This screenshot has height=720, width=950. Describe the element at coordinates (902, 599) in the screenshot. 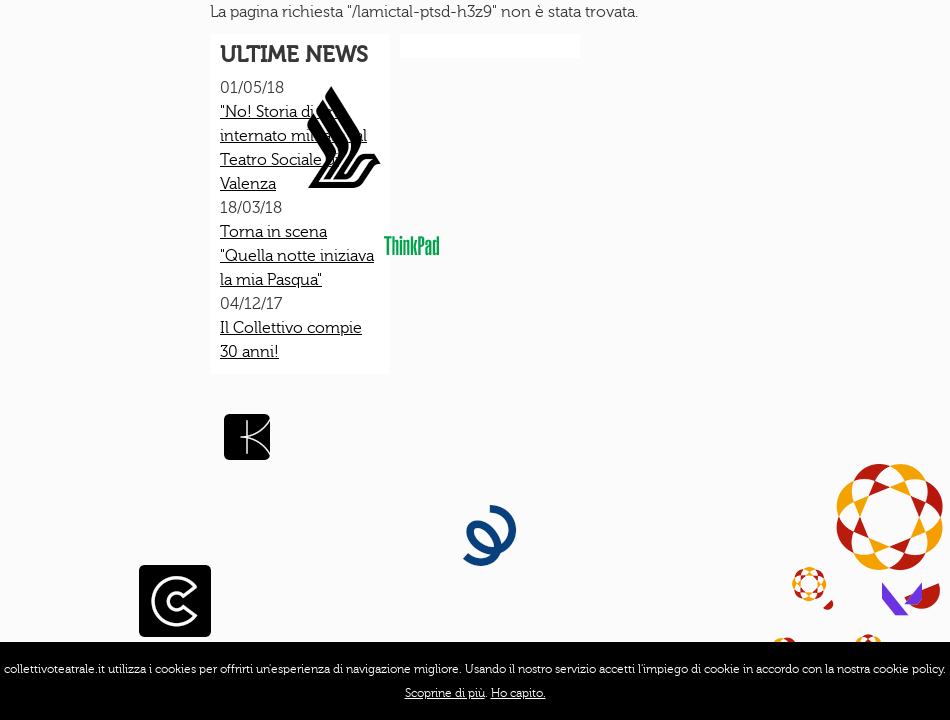

I see `launch valorant game` at that location.